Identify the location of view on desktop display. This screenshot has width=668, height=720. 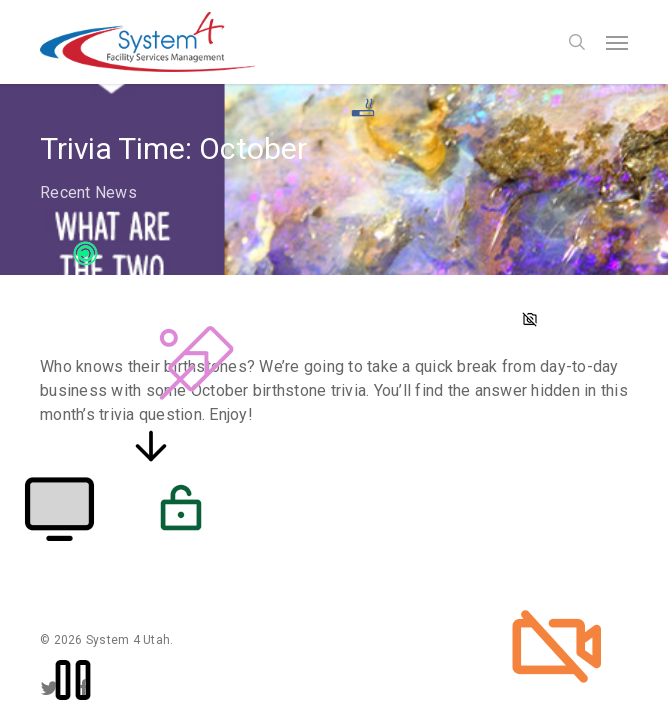
(59, 506).